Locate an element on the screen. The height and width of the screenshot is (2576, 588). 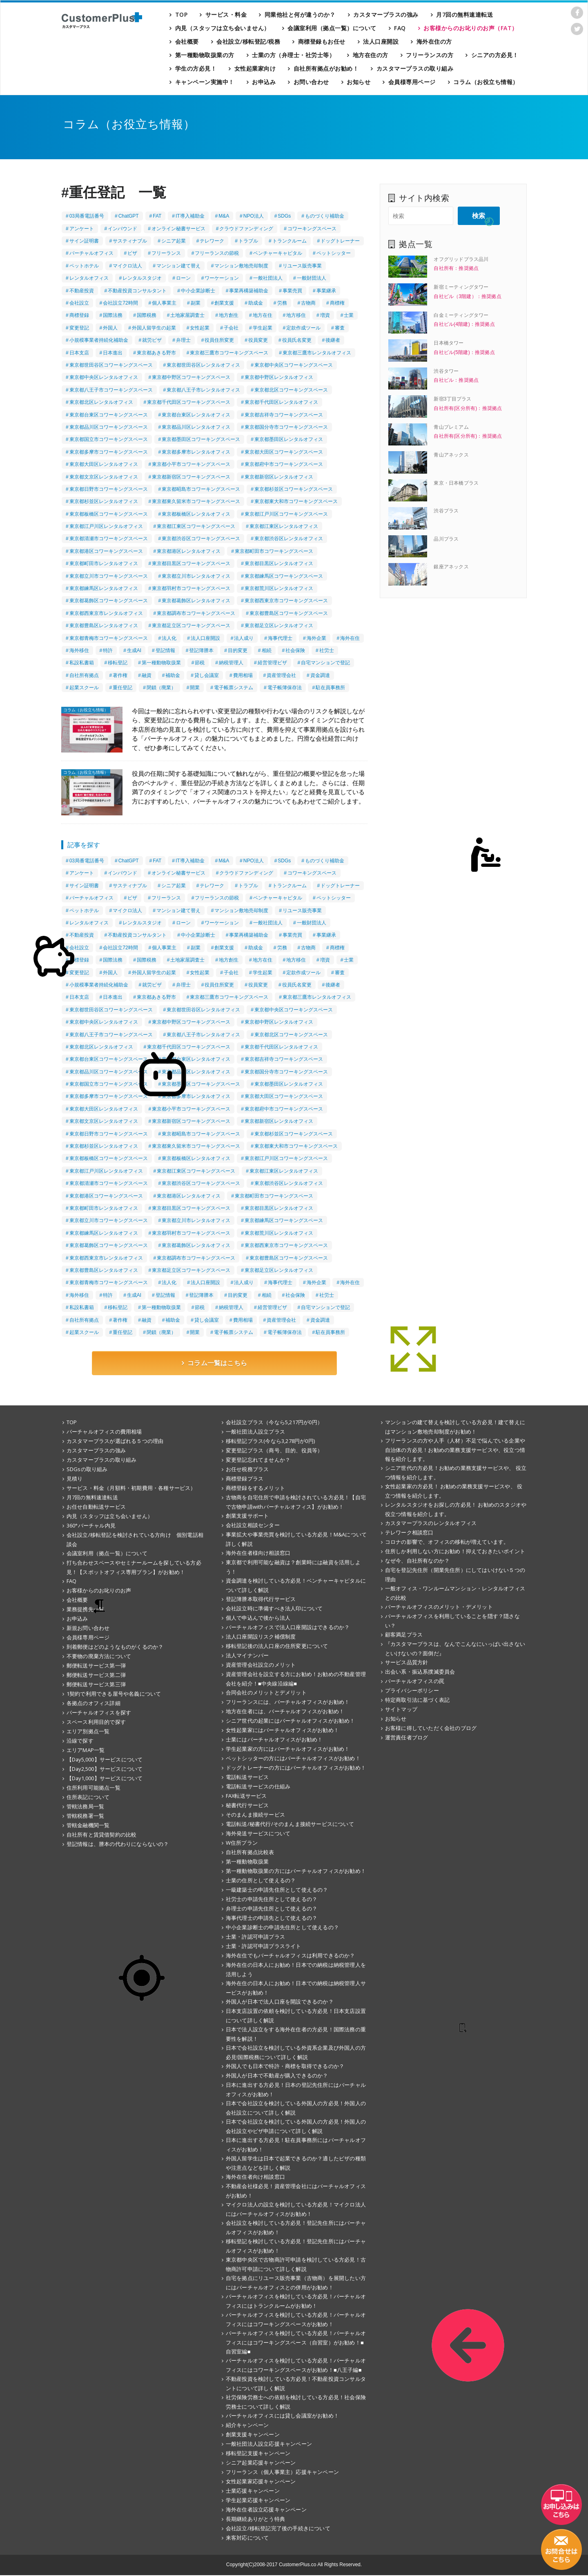
switch text direction to right-to-left is located at coordinates (99, 1607).